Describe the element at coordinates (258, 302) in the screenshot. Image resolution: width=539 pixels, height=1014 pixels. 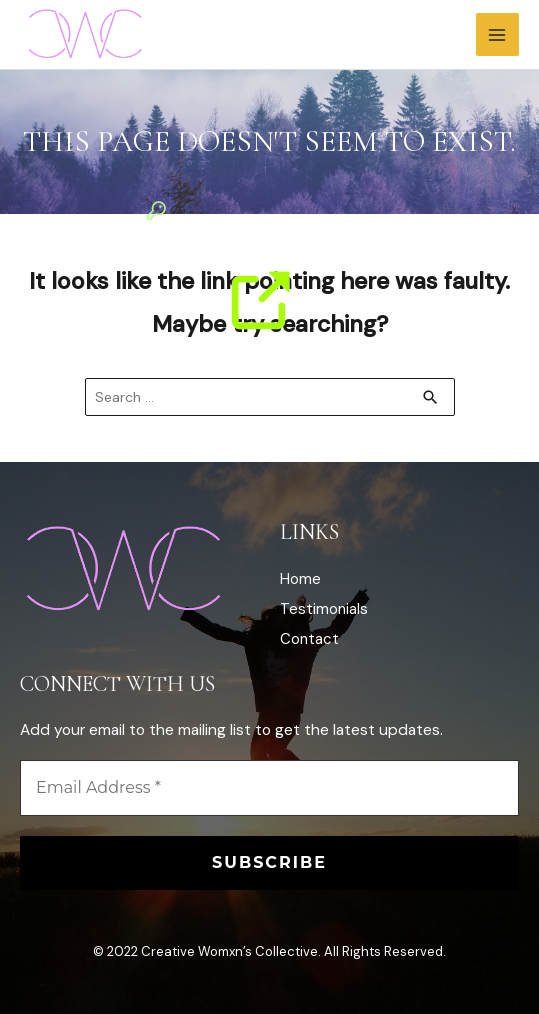
I see `open link in a new tab or window` at that location.